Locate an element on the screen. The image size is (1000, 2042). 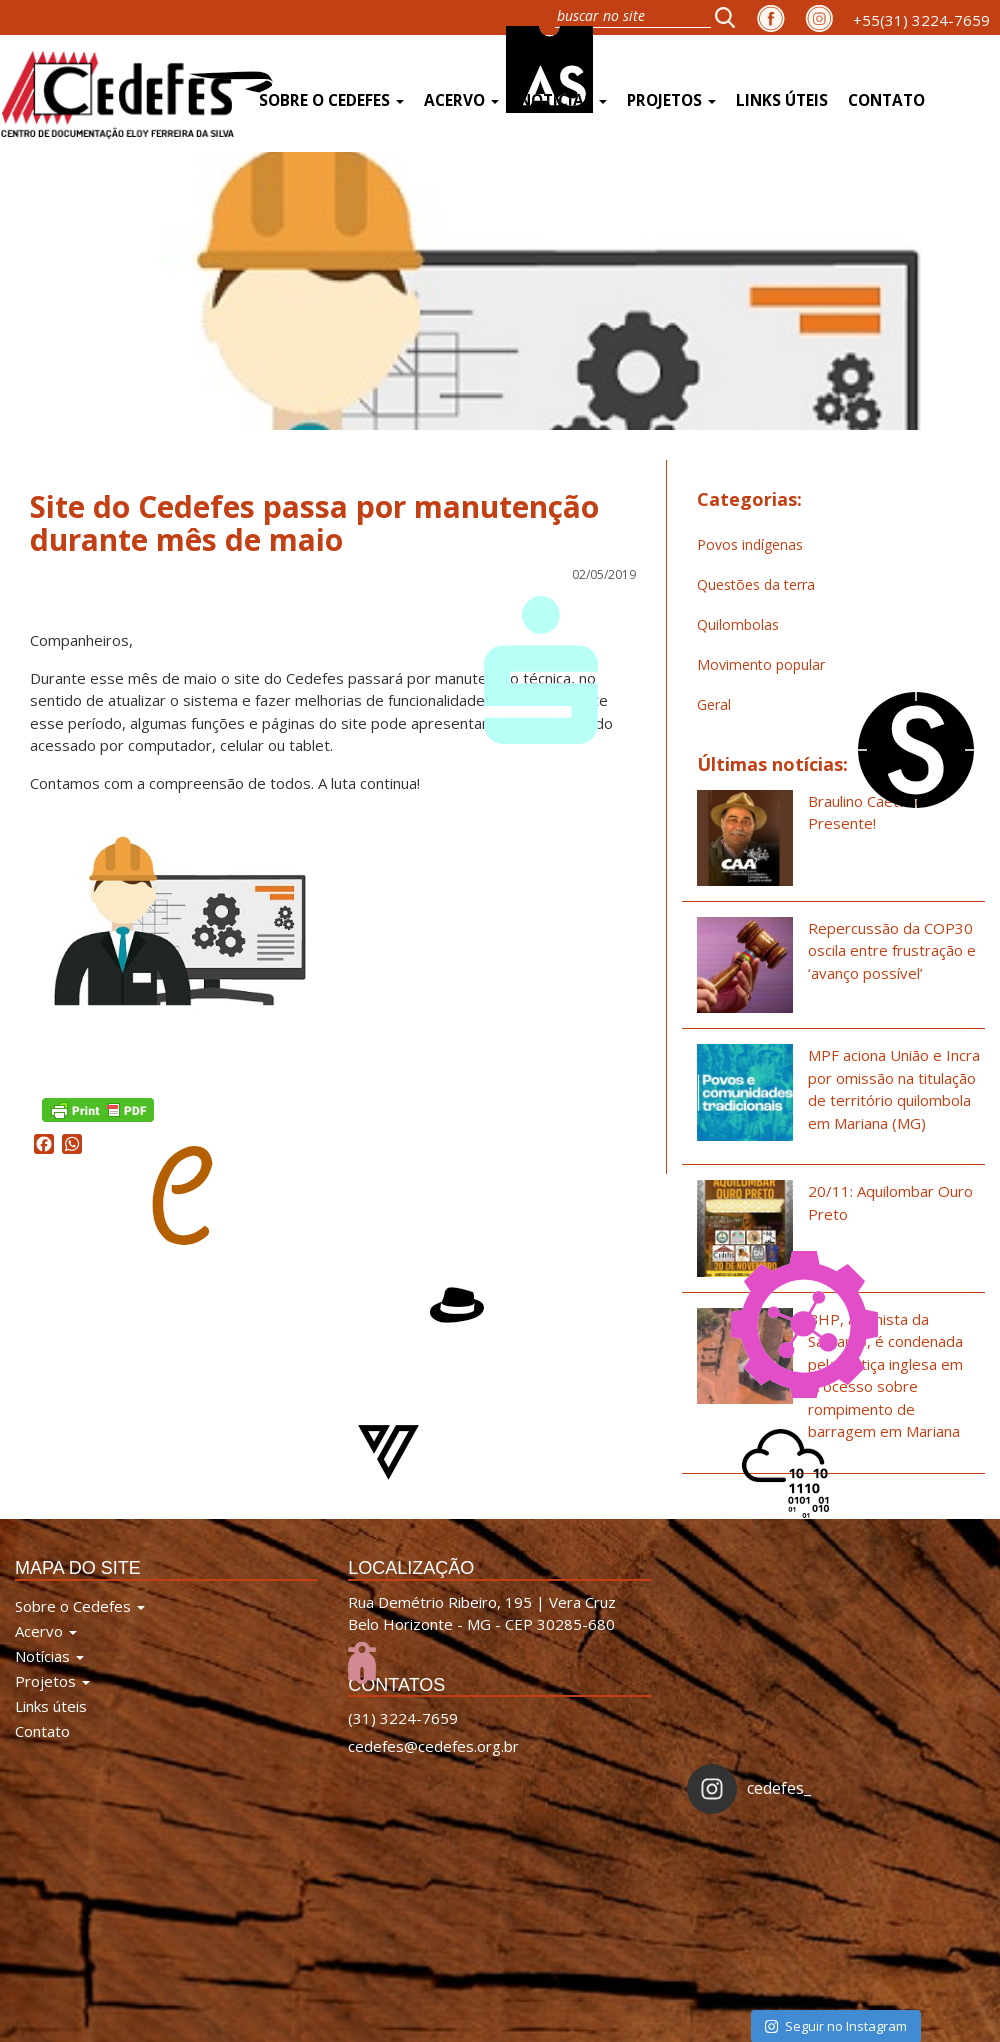
vuetify framework logo is located at coordinates (388, 1452).